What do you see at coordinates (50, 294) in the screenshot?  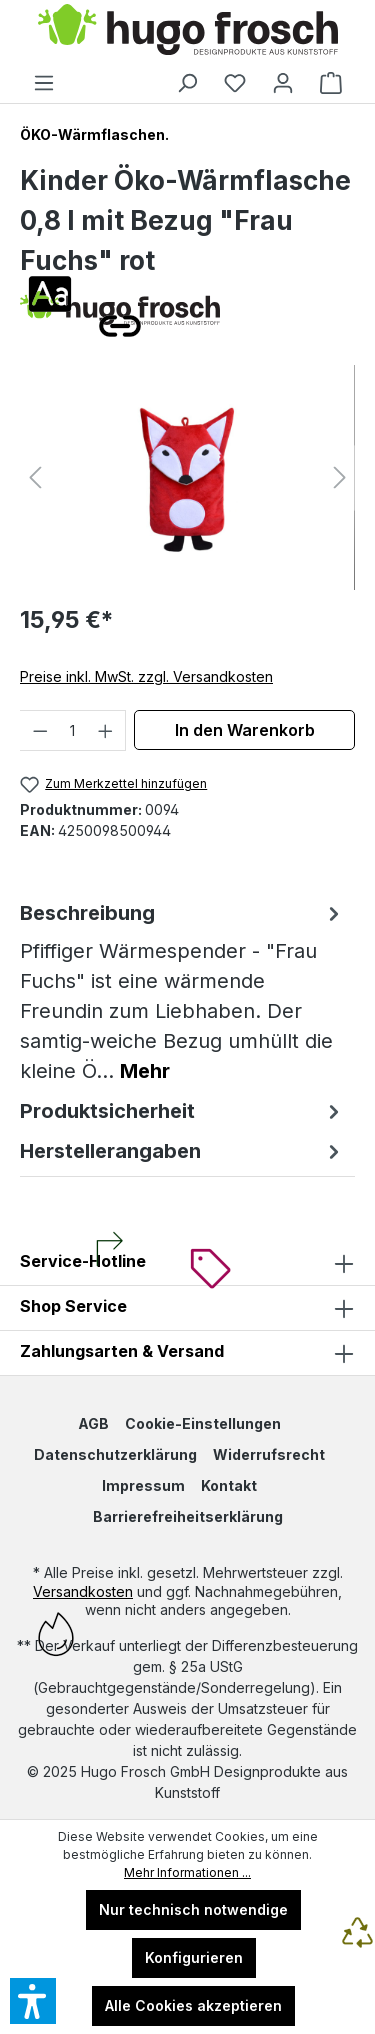 I see `change font size settings` at bounding box center [50, 294].